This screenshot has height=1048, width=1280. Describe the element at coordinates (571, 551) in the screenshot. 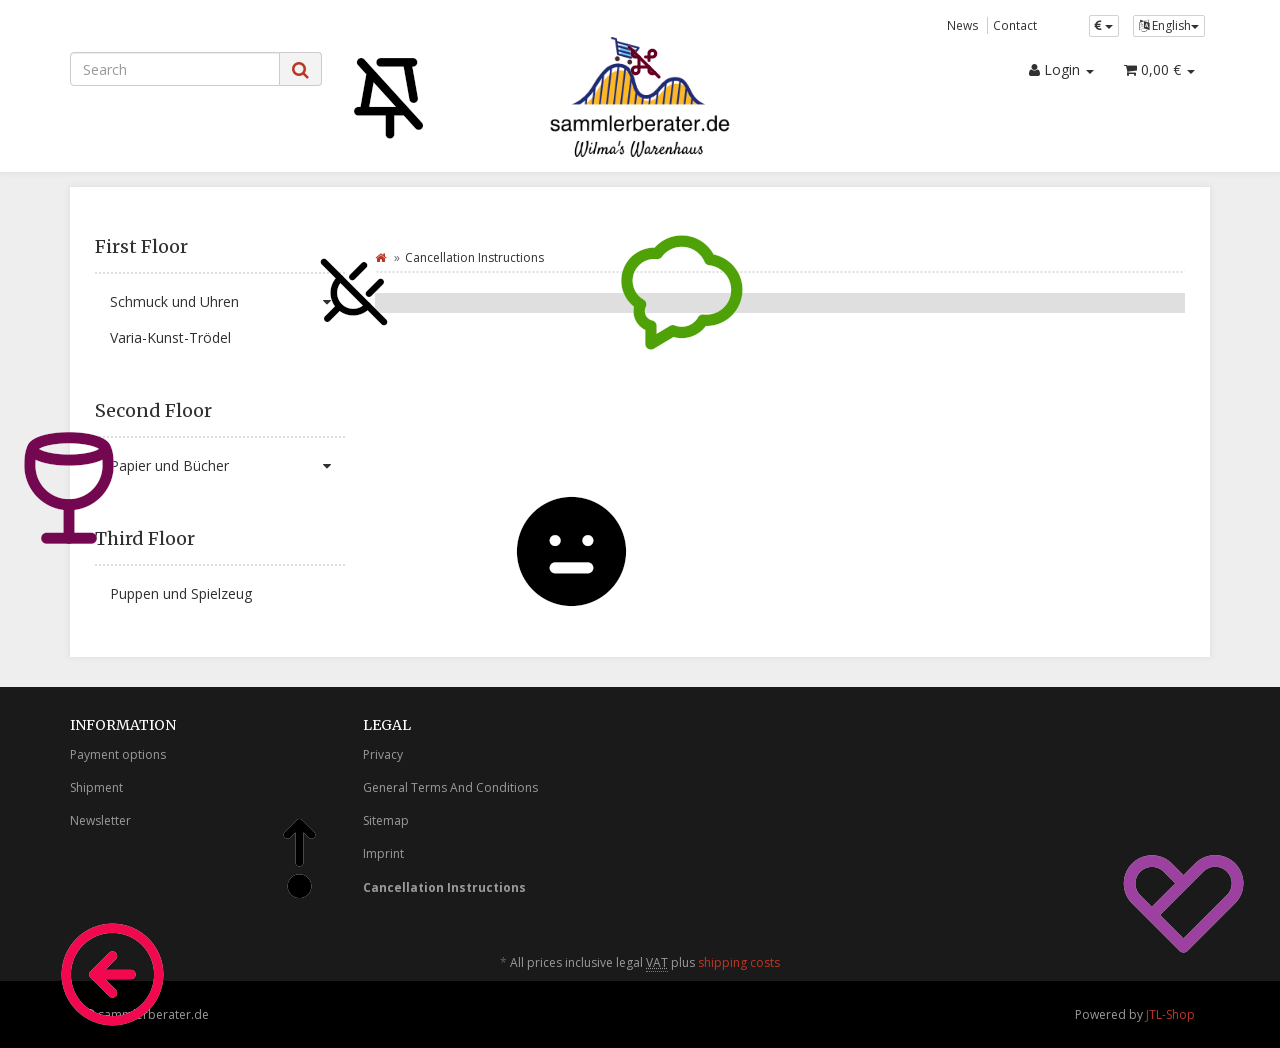

I see `indicate neutral or no mood selected` at that location.